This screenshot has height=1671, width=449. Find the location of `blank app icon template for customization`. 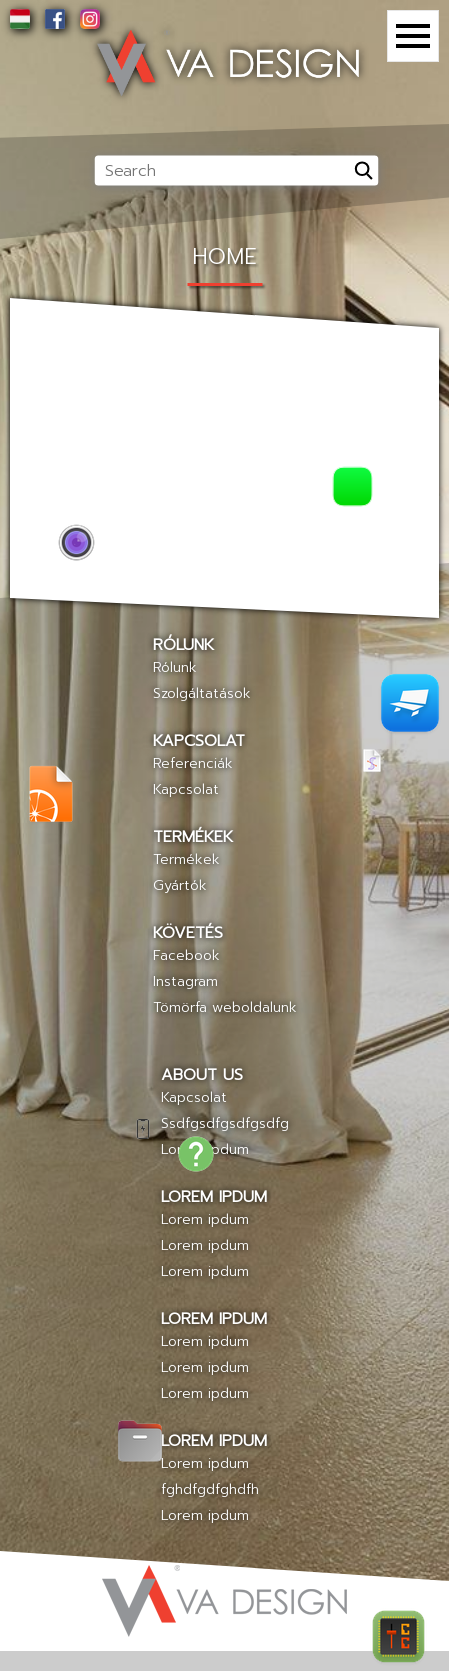

blank app icon template for customization is located at coordinates (352, 486).